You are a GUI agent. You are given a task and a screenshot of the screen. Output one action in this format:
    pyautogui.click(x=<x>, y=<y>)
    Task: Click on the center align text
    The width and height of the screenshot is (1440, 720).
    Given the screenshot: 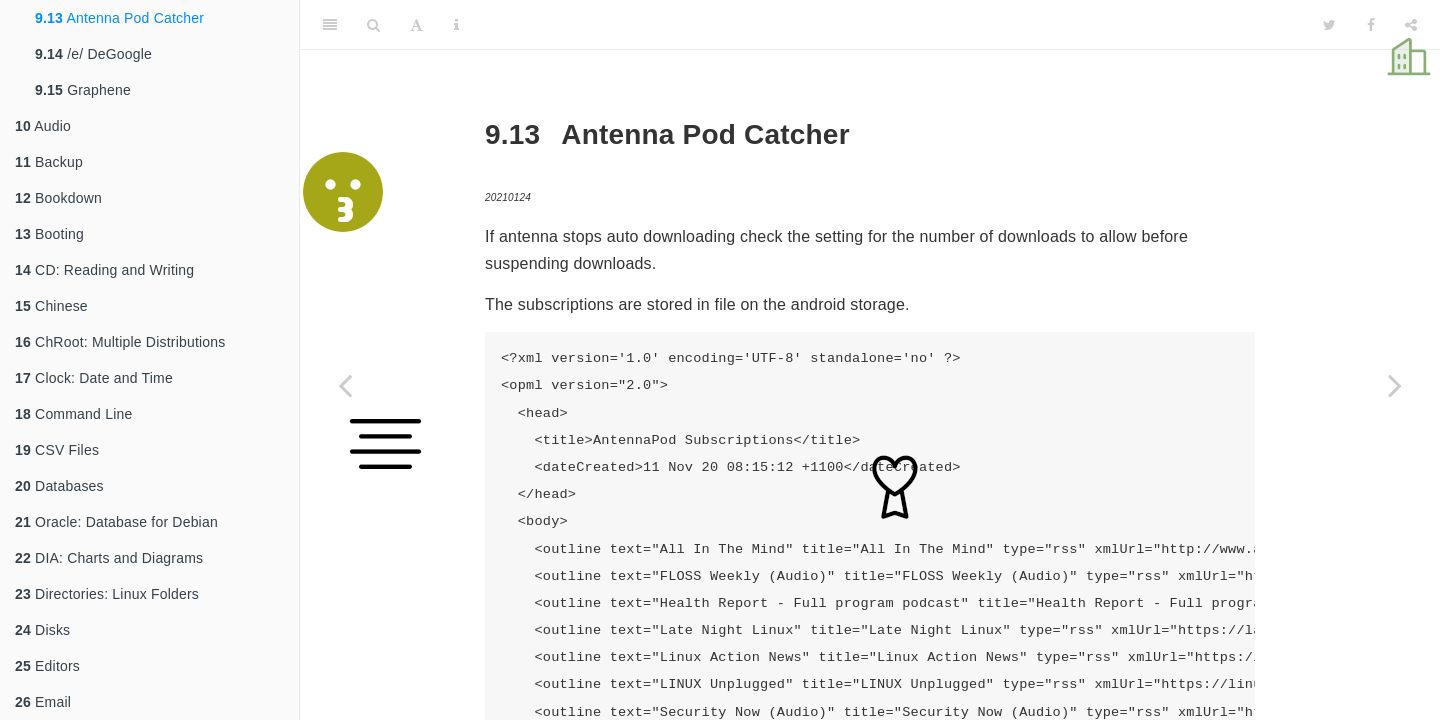 What is the action you would take?
    pyautogui.click(x=385, y=445)
    